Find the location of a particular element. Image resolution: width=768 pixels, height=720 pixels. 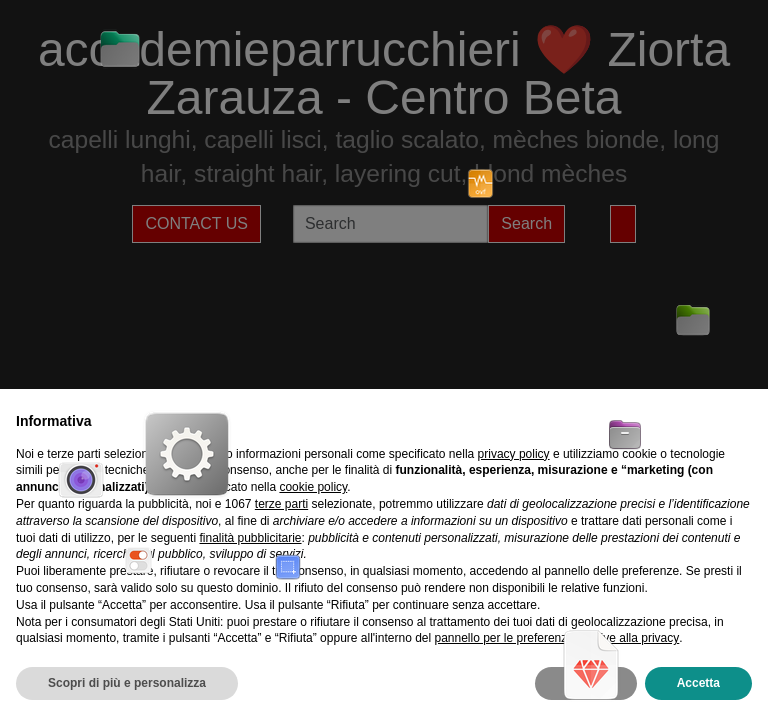

open folder containing files is located at coordinates (693, 320).